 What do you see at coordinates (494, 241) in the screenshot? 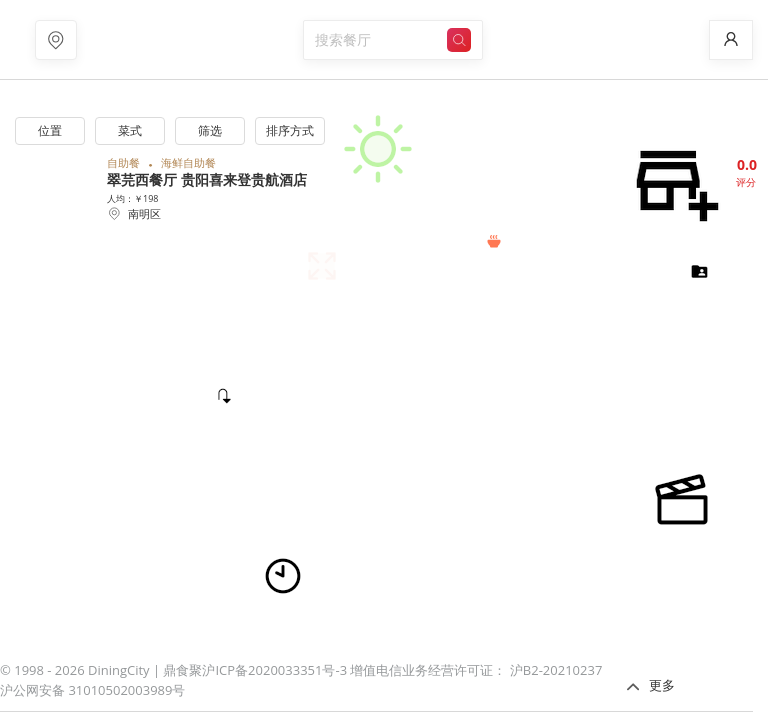
I see `browse soup or hot food options` at bounding box center [494, 241].